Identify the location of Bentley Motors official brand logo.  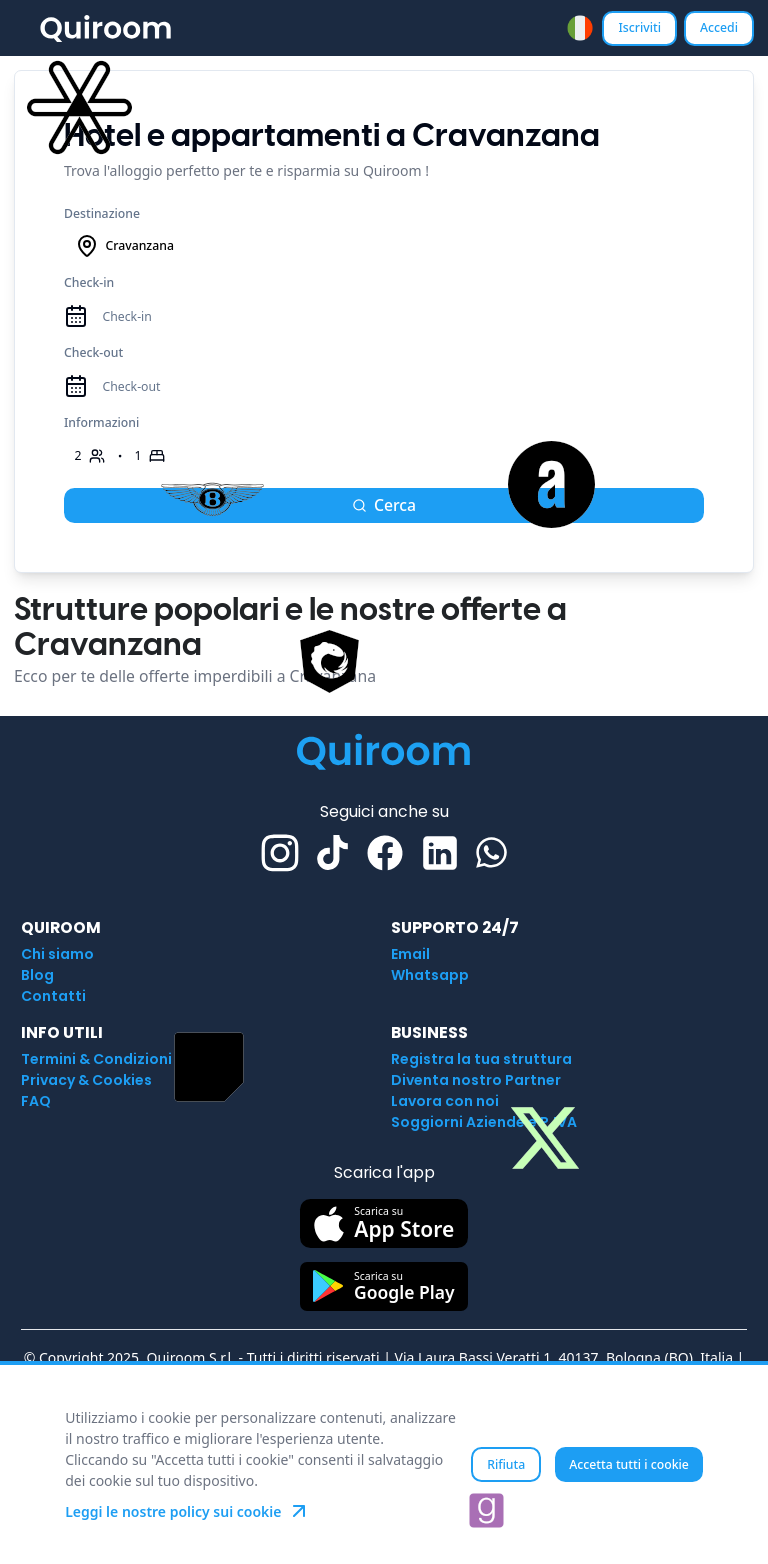
(212, 499).